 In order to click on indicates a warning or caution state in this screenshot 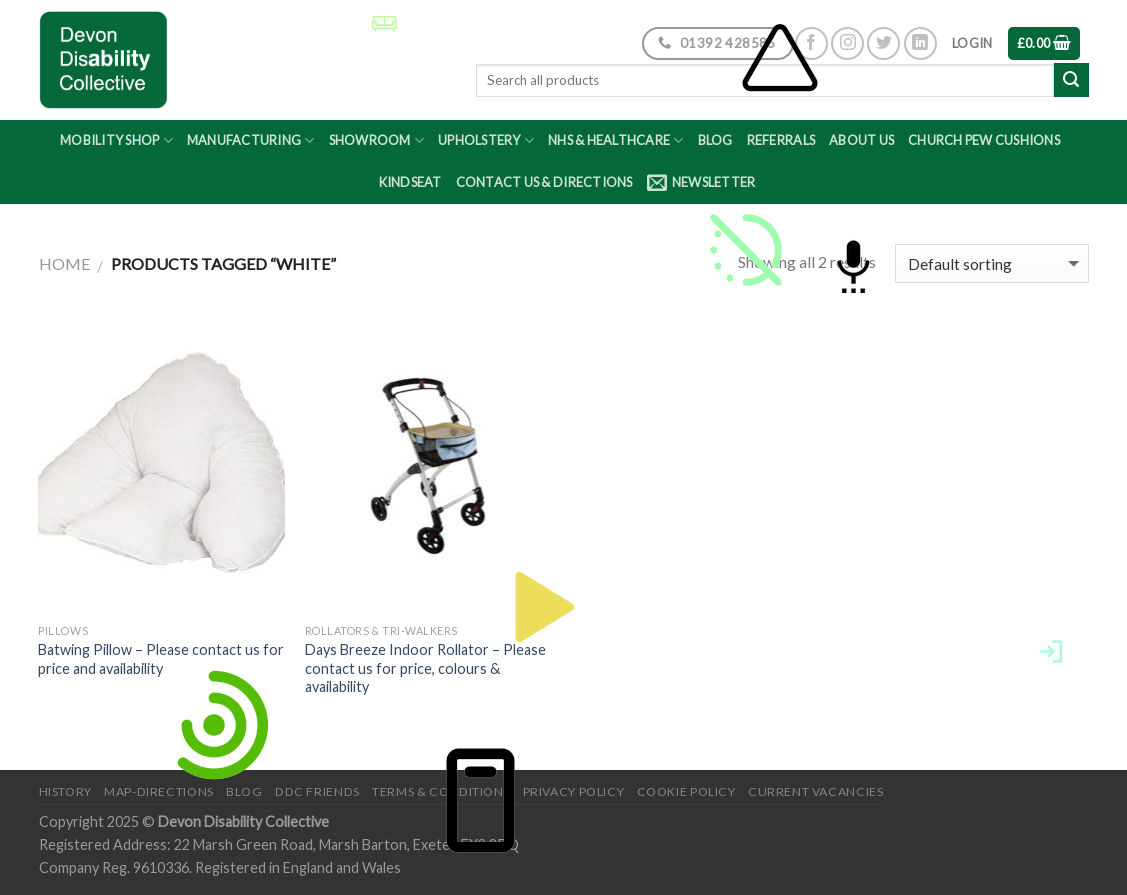, I will do `click(780, 59)`.